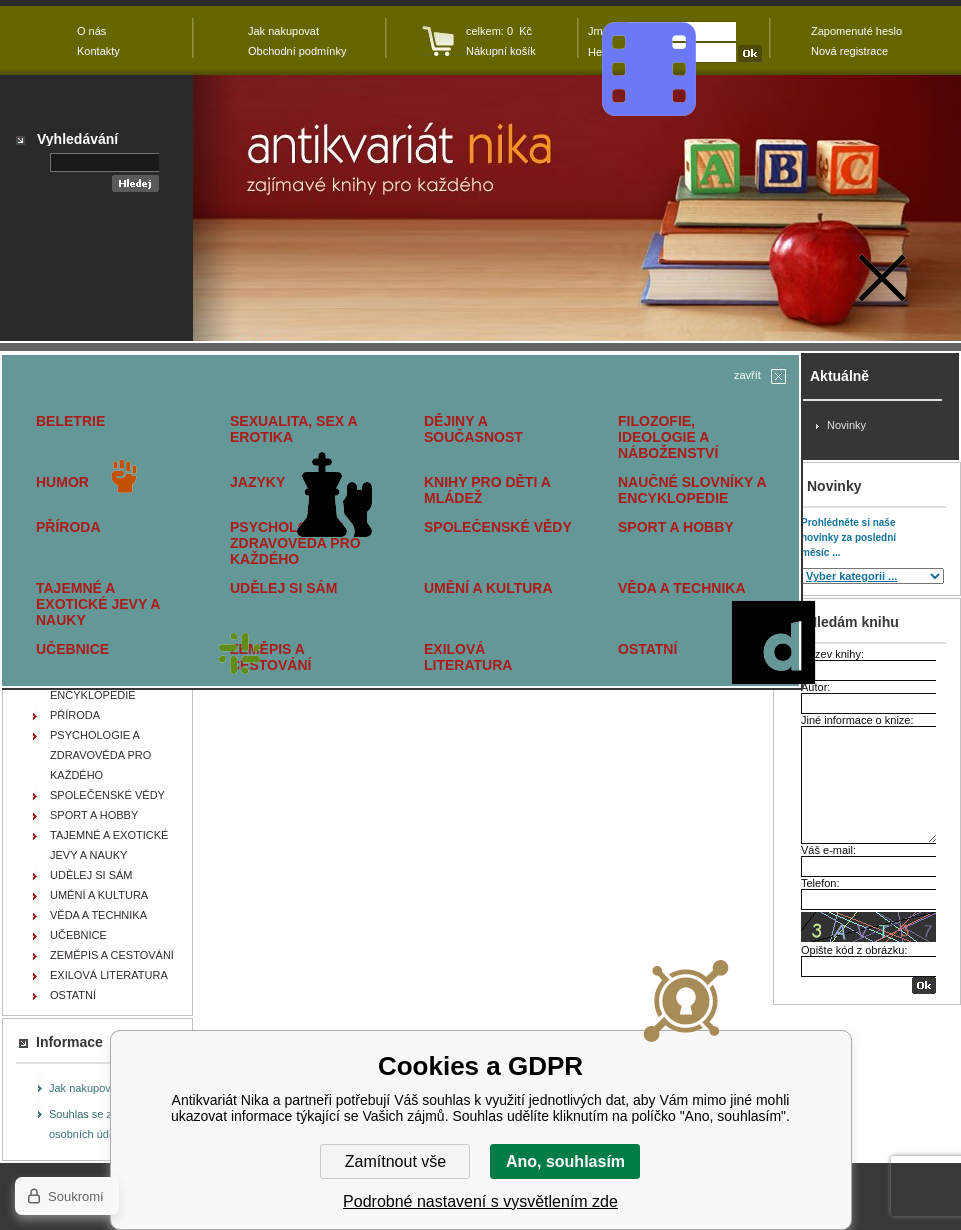 This screenshot has width=961, height=1230. I want to click on play chess game, so click(332, 497).